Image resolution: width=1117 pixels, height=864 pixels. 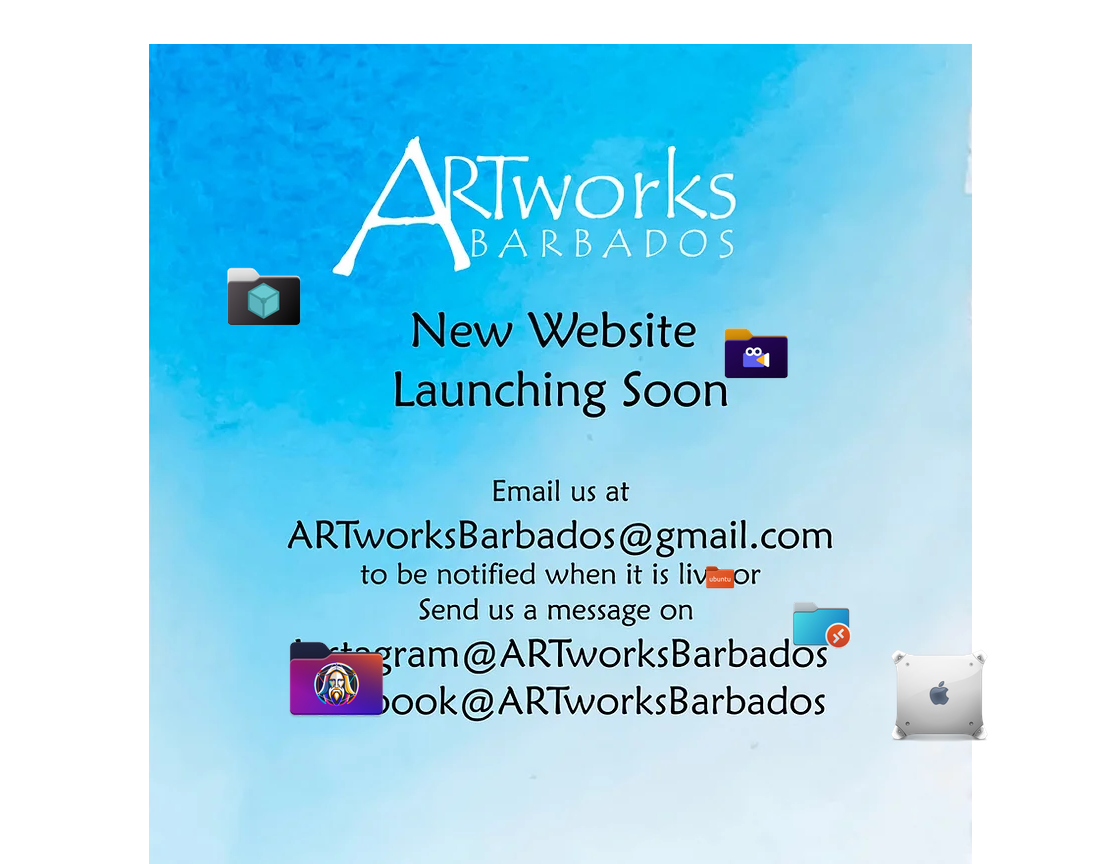 What do you see at coordinates (756, 355) in the screenshot?
I see `open wondershare anireel project folder` at bounding box center [756, 355].